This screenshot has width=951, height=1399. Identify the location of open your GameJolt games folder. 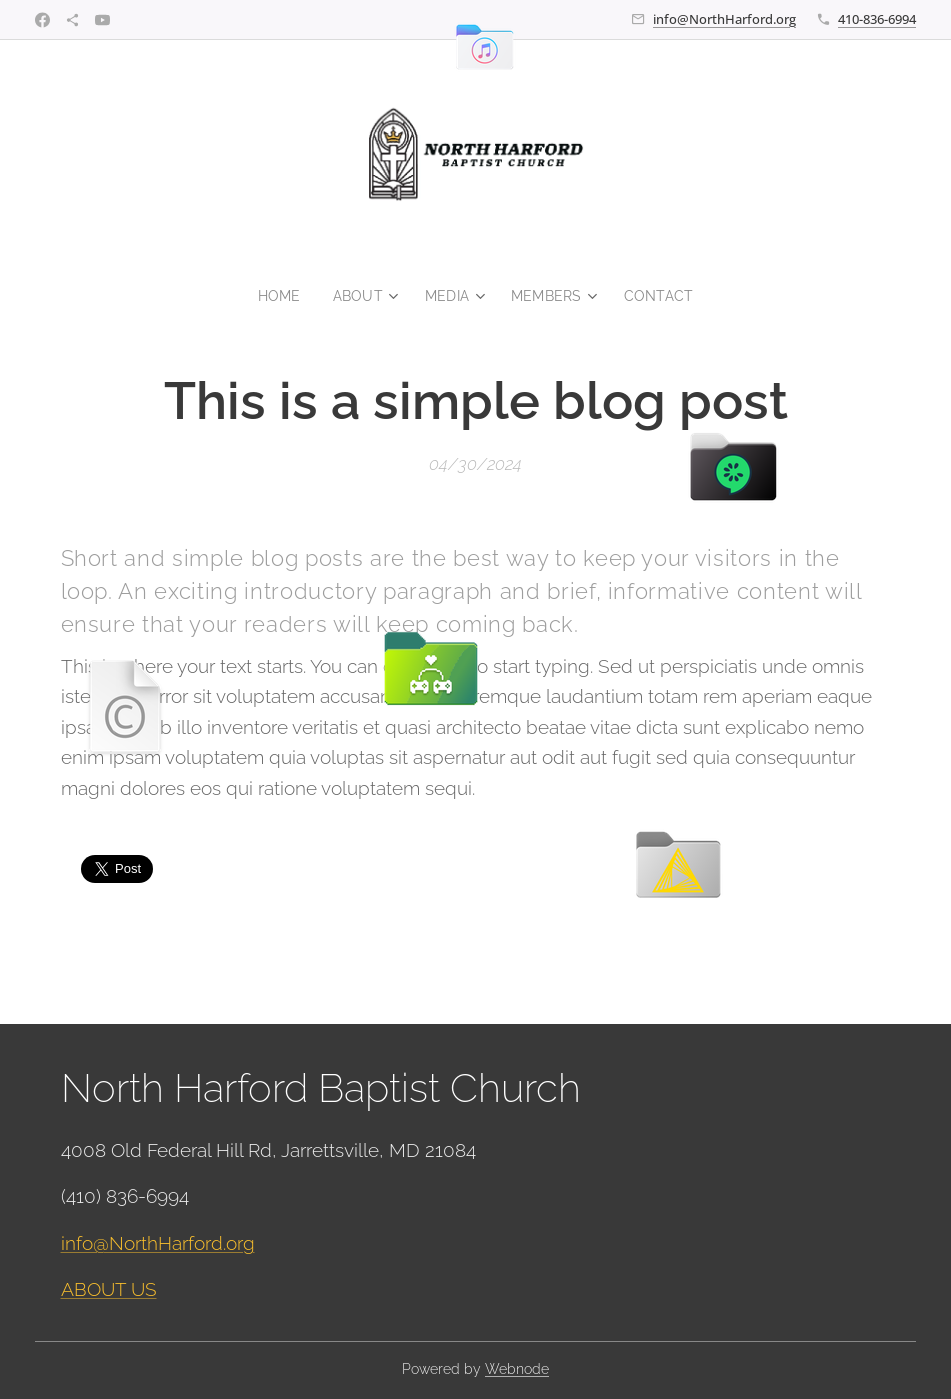
(431, 671).